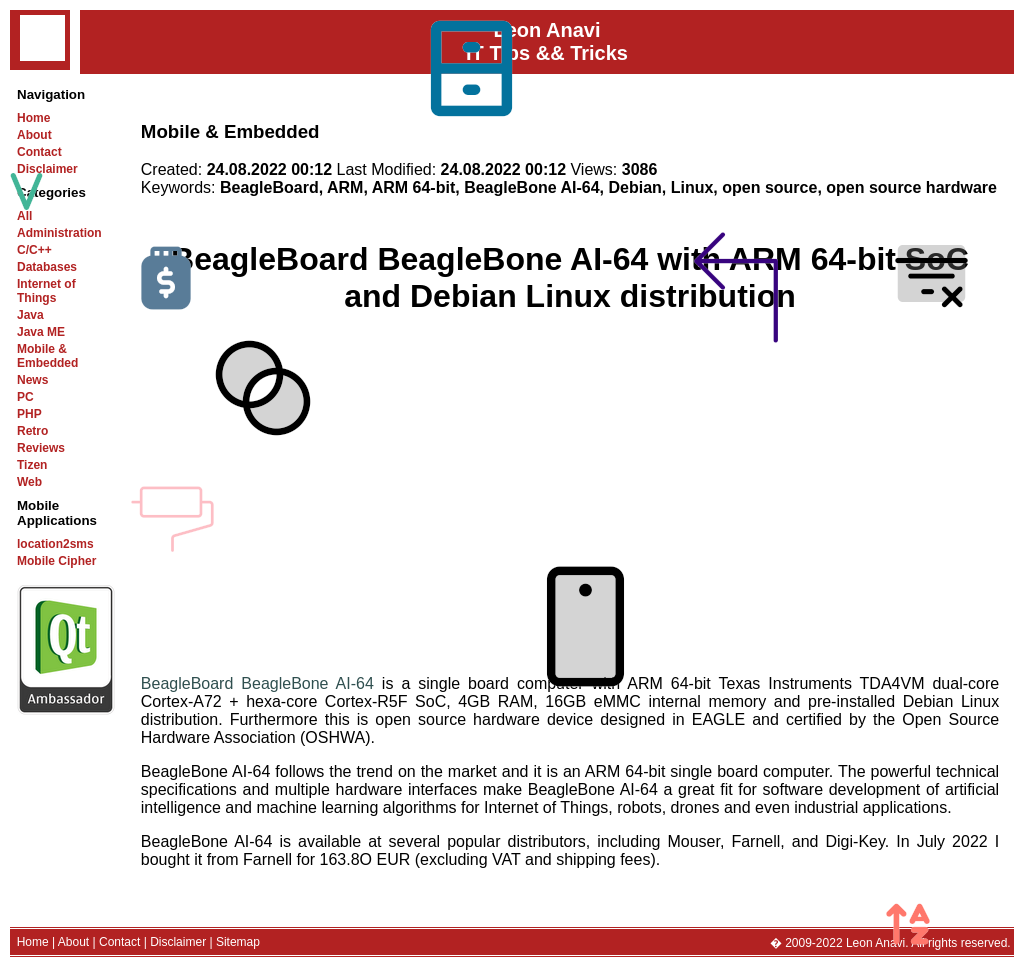 This screenshot has width=1024, height=967. I want to click on browse furniture or home decor items, so click(471, 68).